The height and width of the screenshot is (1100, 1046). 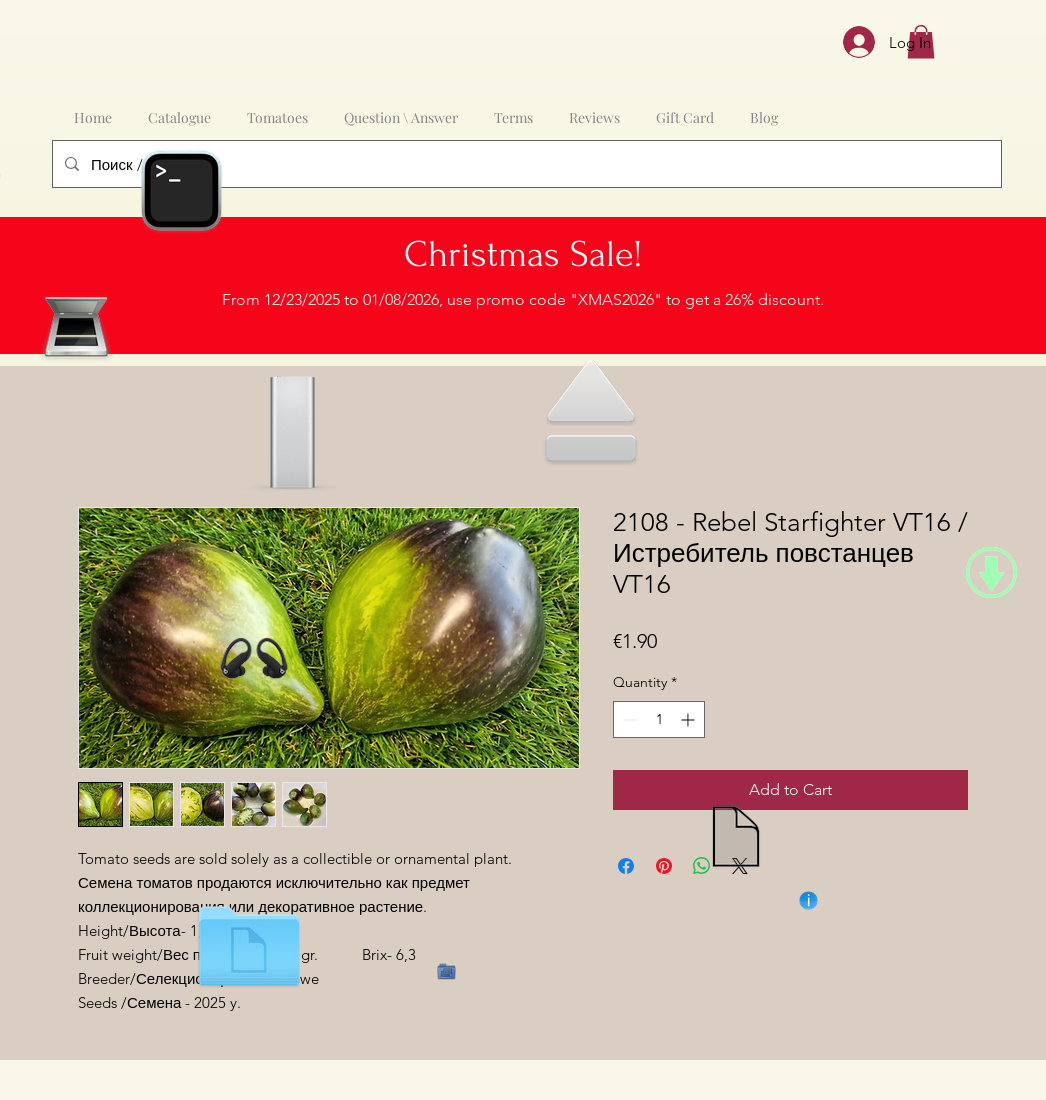 I want to click on connect beats wireless earbuds via bluetooth, so click(x=254, y=661).